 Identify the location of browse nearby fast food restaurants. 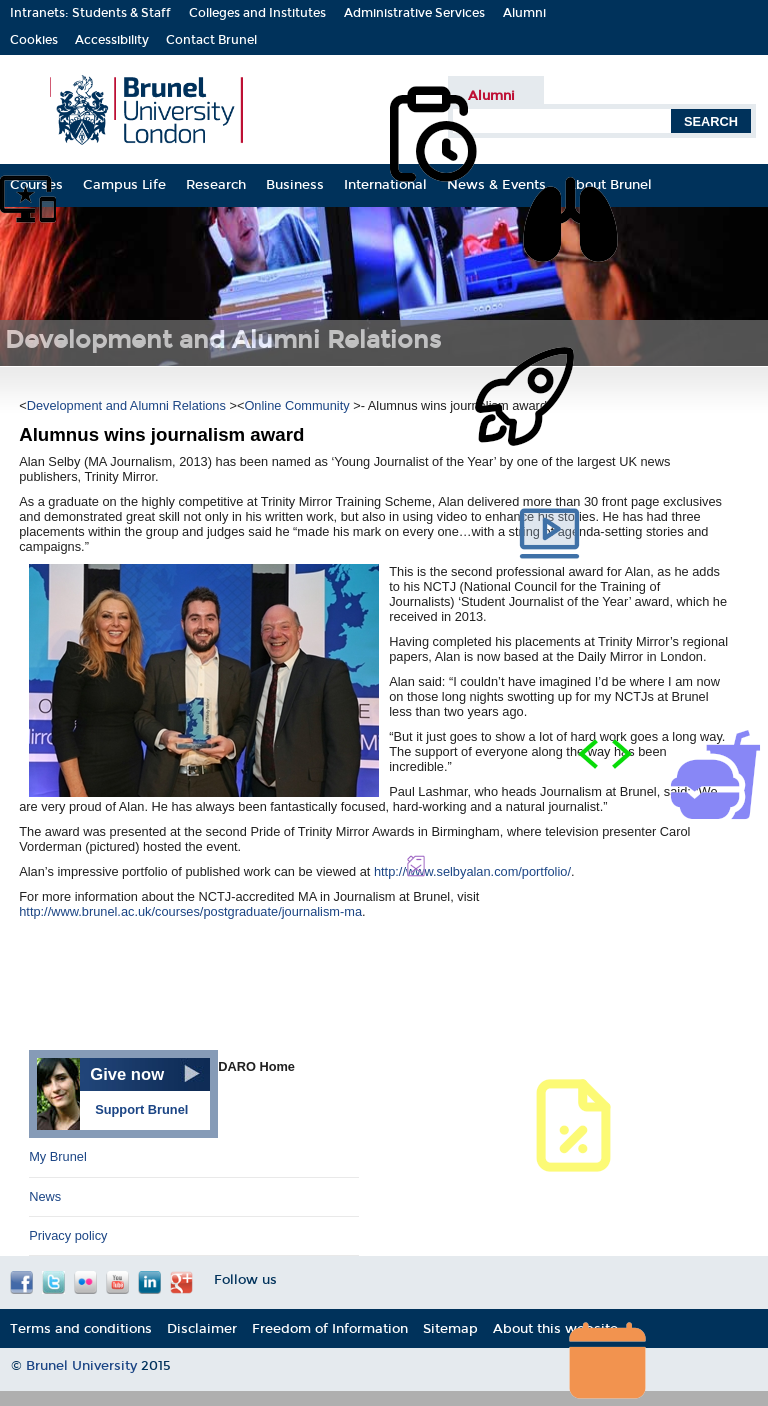
(715, 774).